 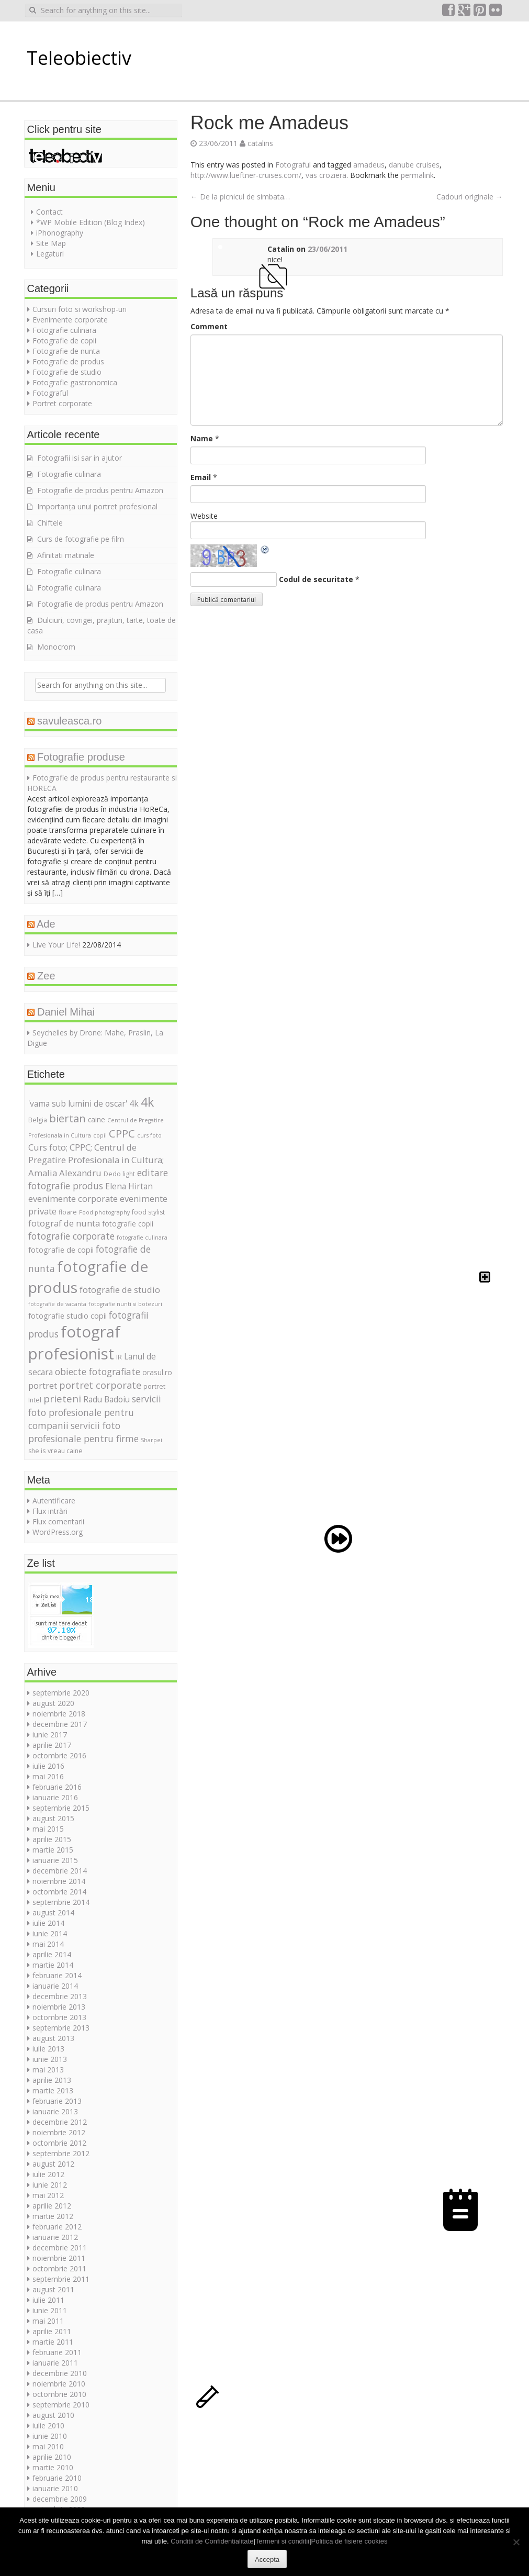 What do you see at coordinates (273, 277) in the screenshot?
I see `camera is disabled or unavailable` at bounding box center [273, 277].